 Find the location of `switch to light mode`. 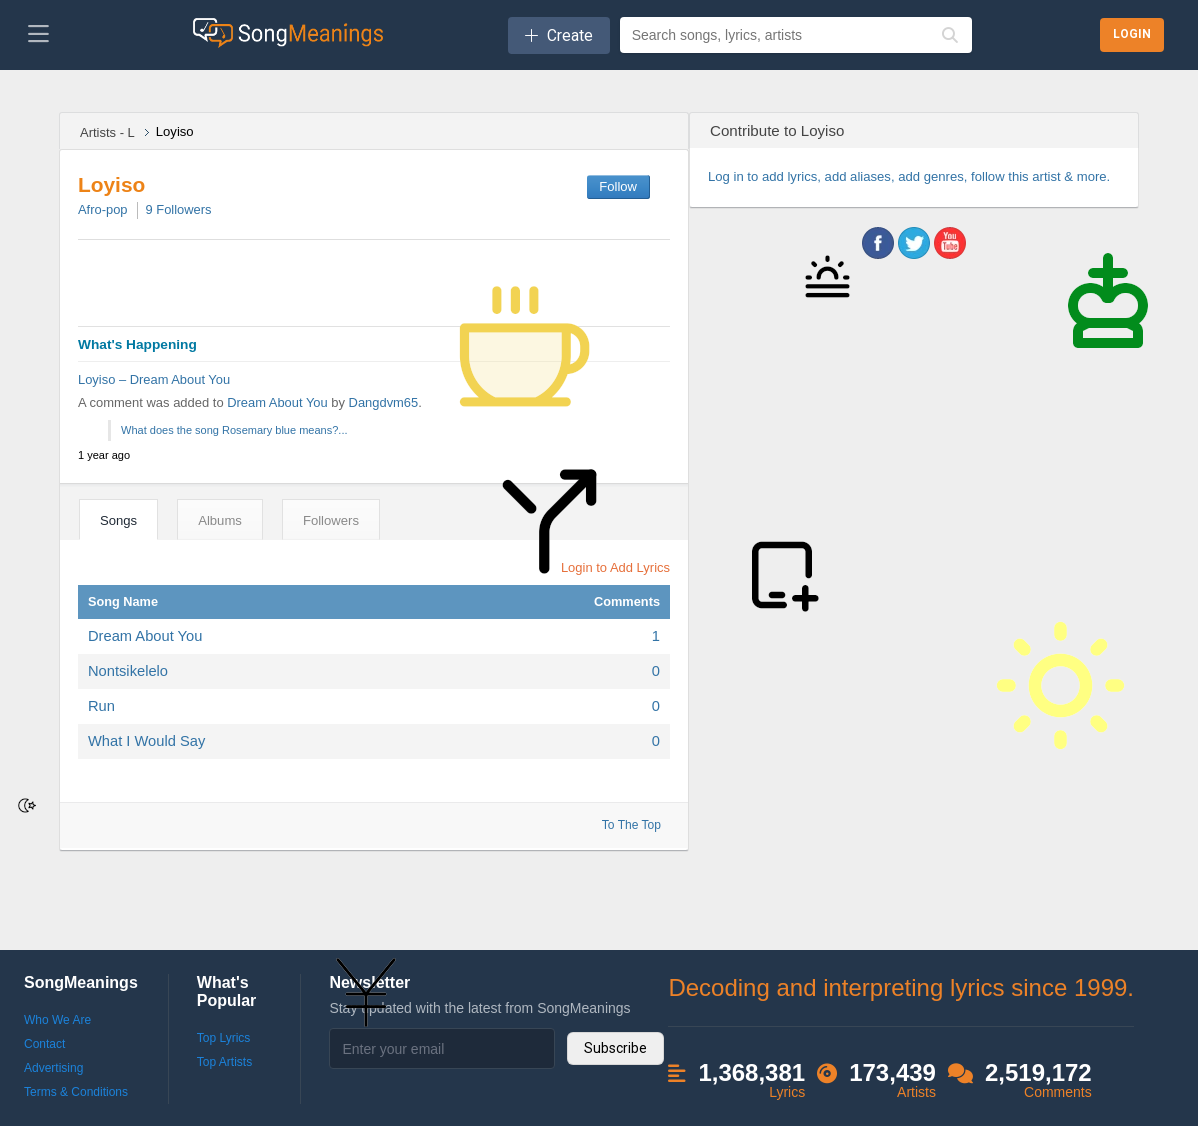

switch to light mode is located at coordinates (1060, 685).